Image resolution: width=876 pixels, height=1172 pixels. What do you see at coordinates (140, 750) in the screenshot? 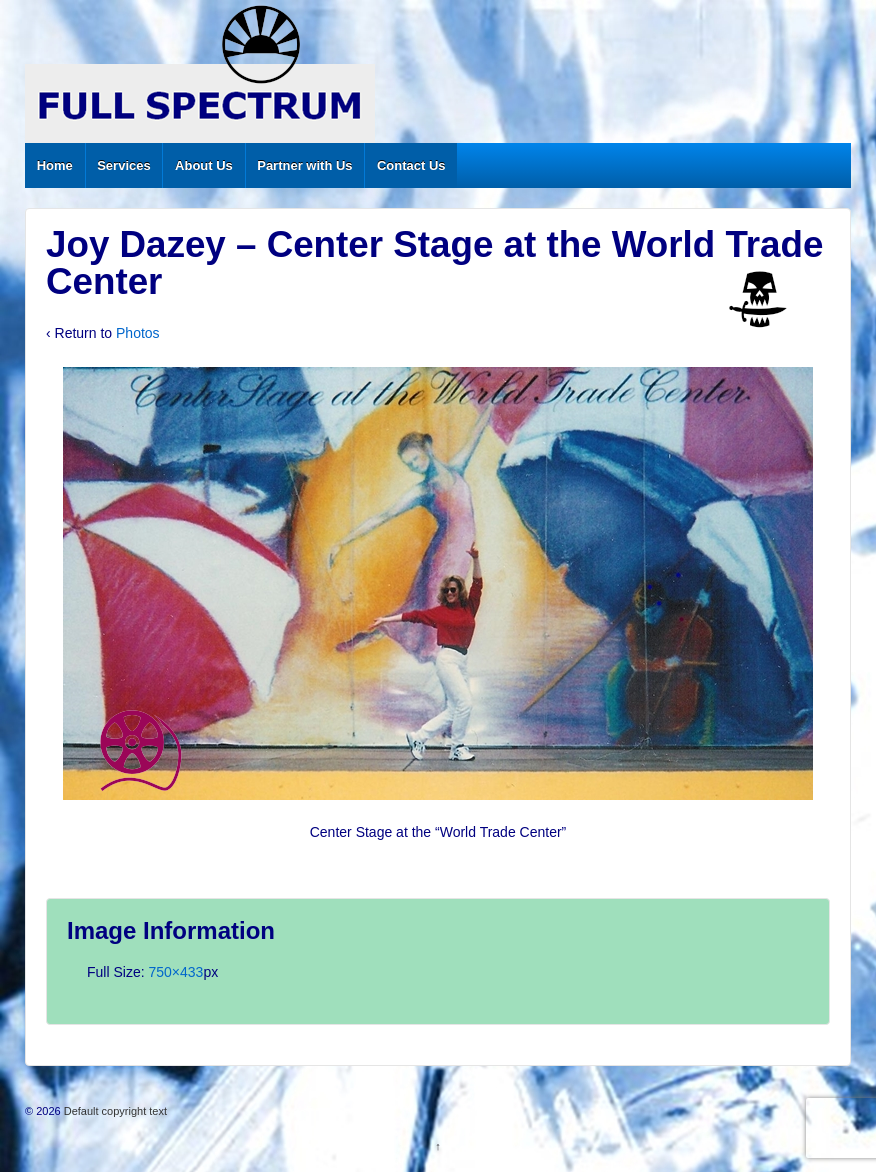
I see `access video or film content` at bounding box center [140, 750].